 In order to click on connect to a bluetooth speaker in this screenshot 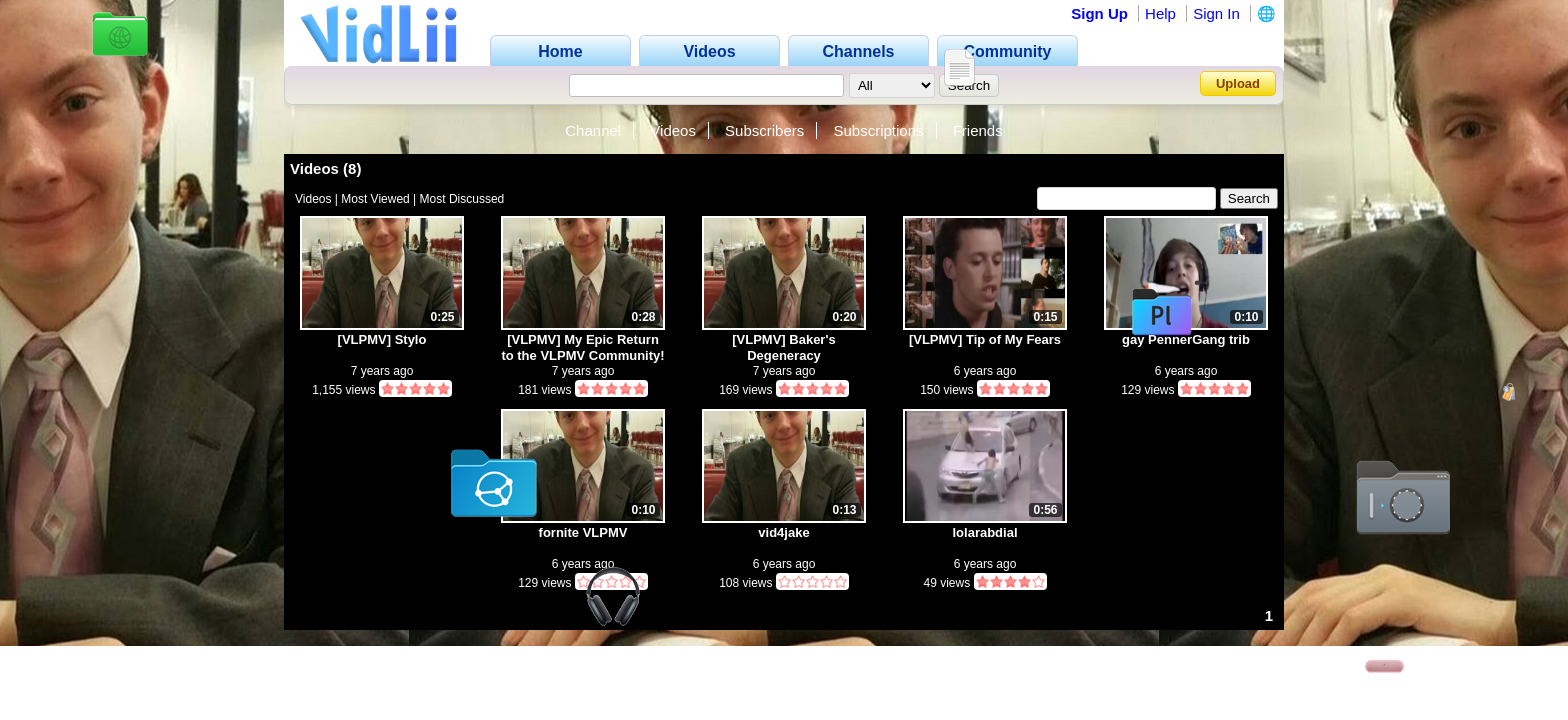, I will do `click(1384, 666)`.